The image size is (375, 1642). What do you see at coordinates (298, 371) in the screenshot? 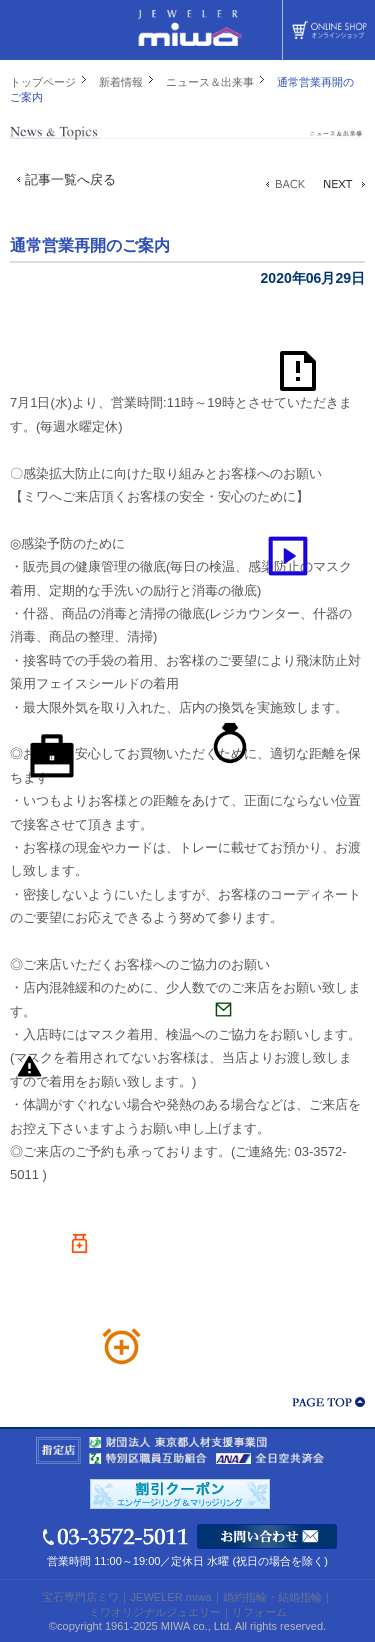
I see `indicates a file with an error or issue` at bounding box center [298, 371].